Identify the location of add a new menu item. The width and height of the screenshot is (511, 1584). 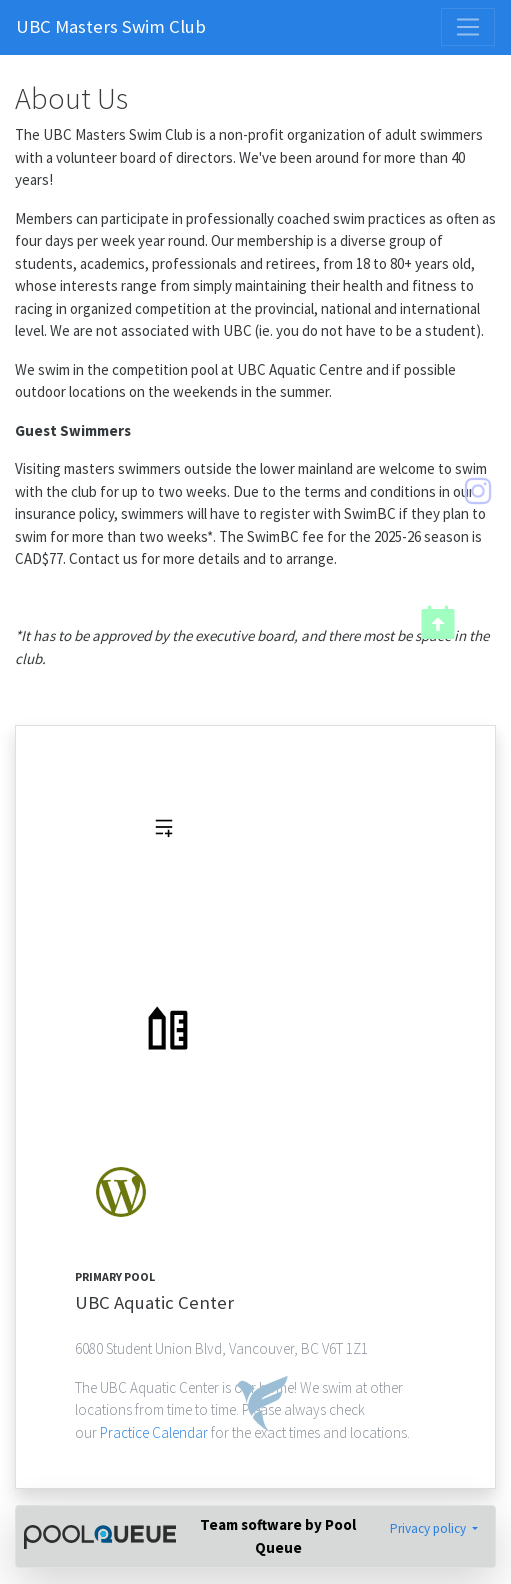
(164, 827).